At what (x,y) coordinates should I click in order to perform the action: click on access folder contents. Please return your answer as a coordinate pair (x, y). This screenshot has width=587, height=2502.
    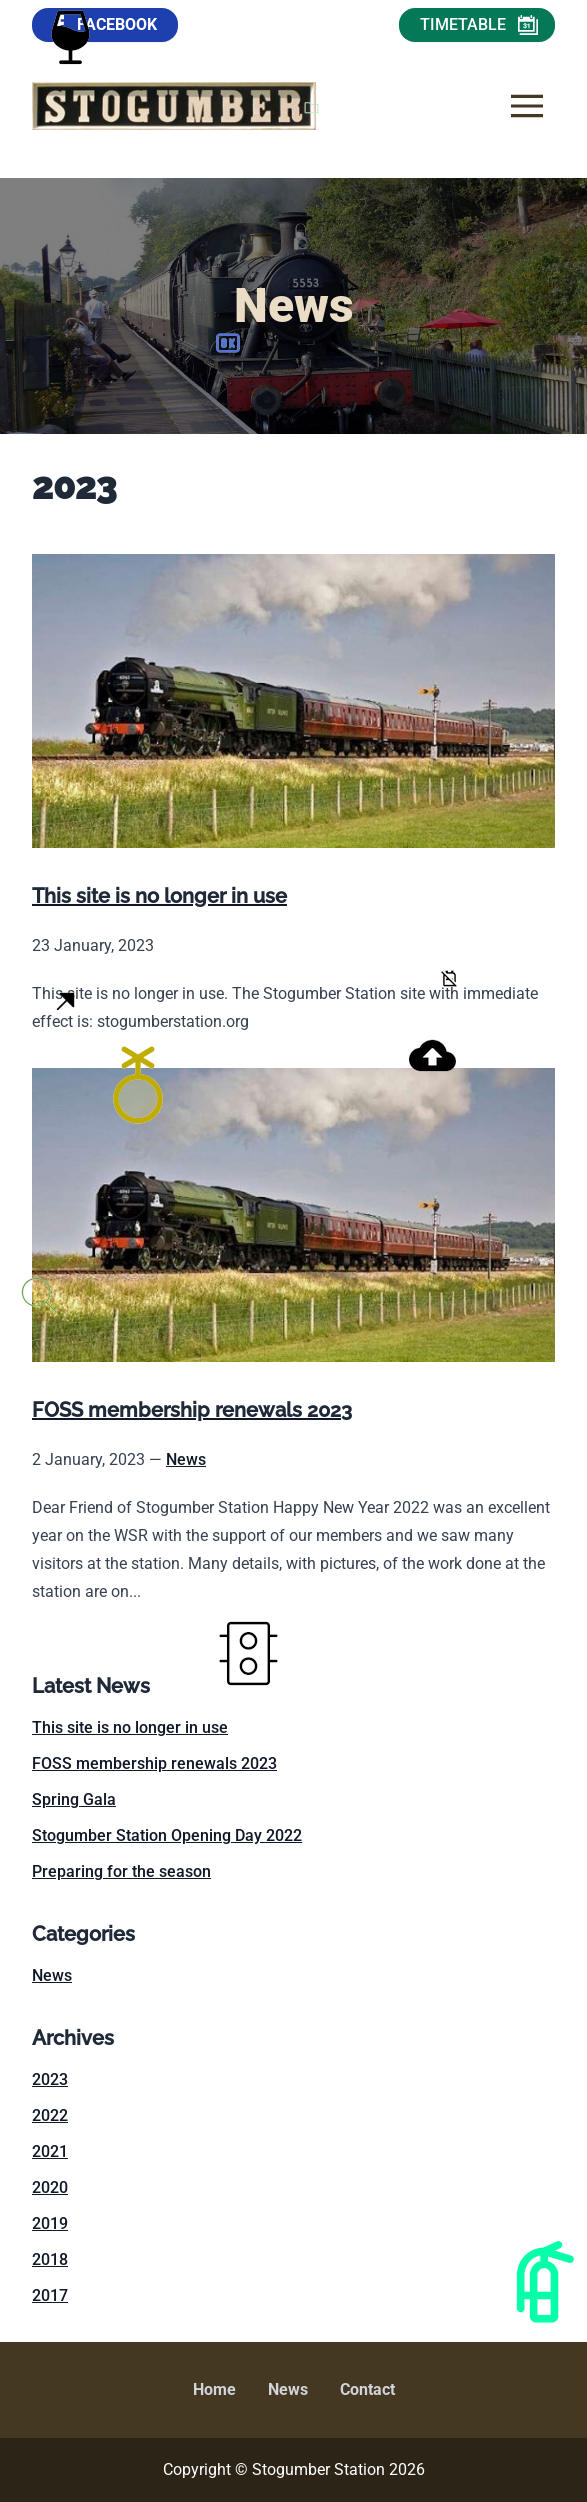
    Looking at the image, I should click on (311, 107).